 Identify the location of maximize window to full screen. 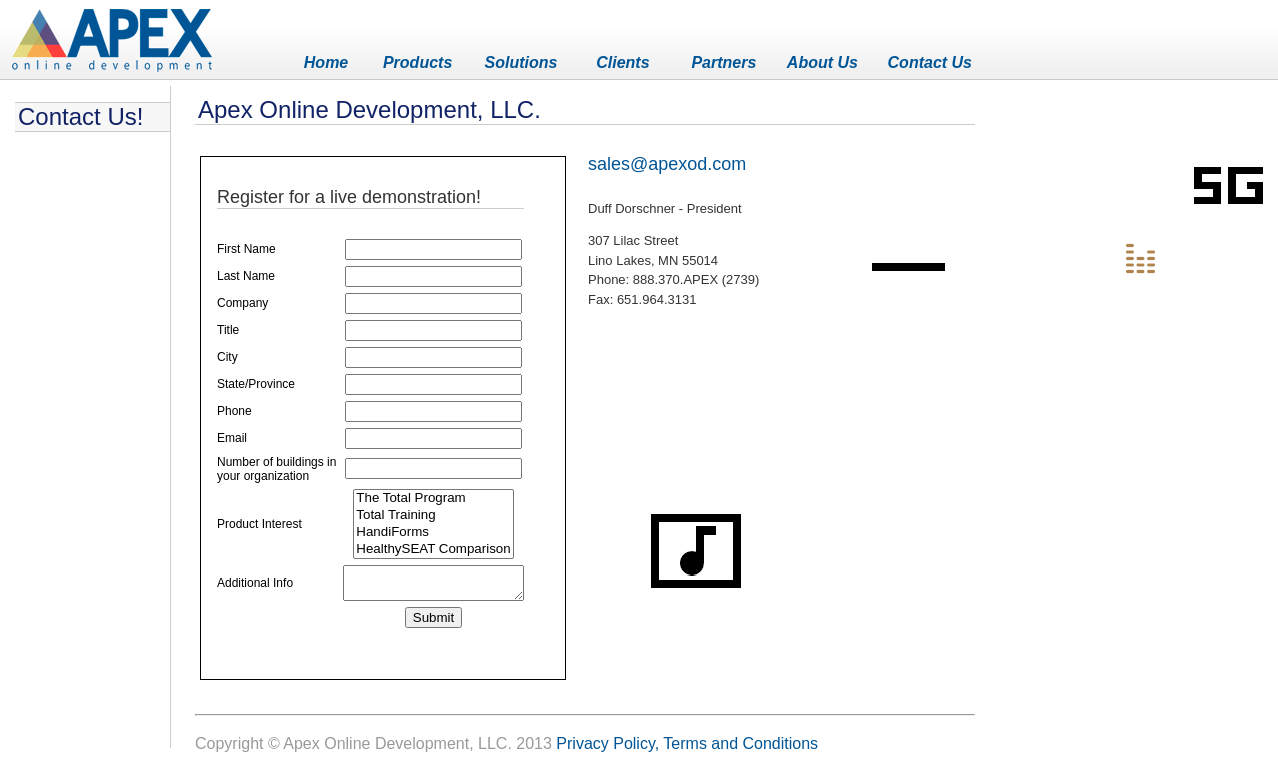
(908, 299).